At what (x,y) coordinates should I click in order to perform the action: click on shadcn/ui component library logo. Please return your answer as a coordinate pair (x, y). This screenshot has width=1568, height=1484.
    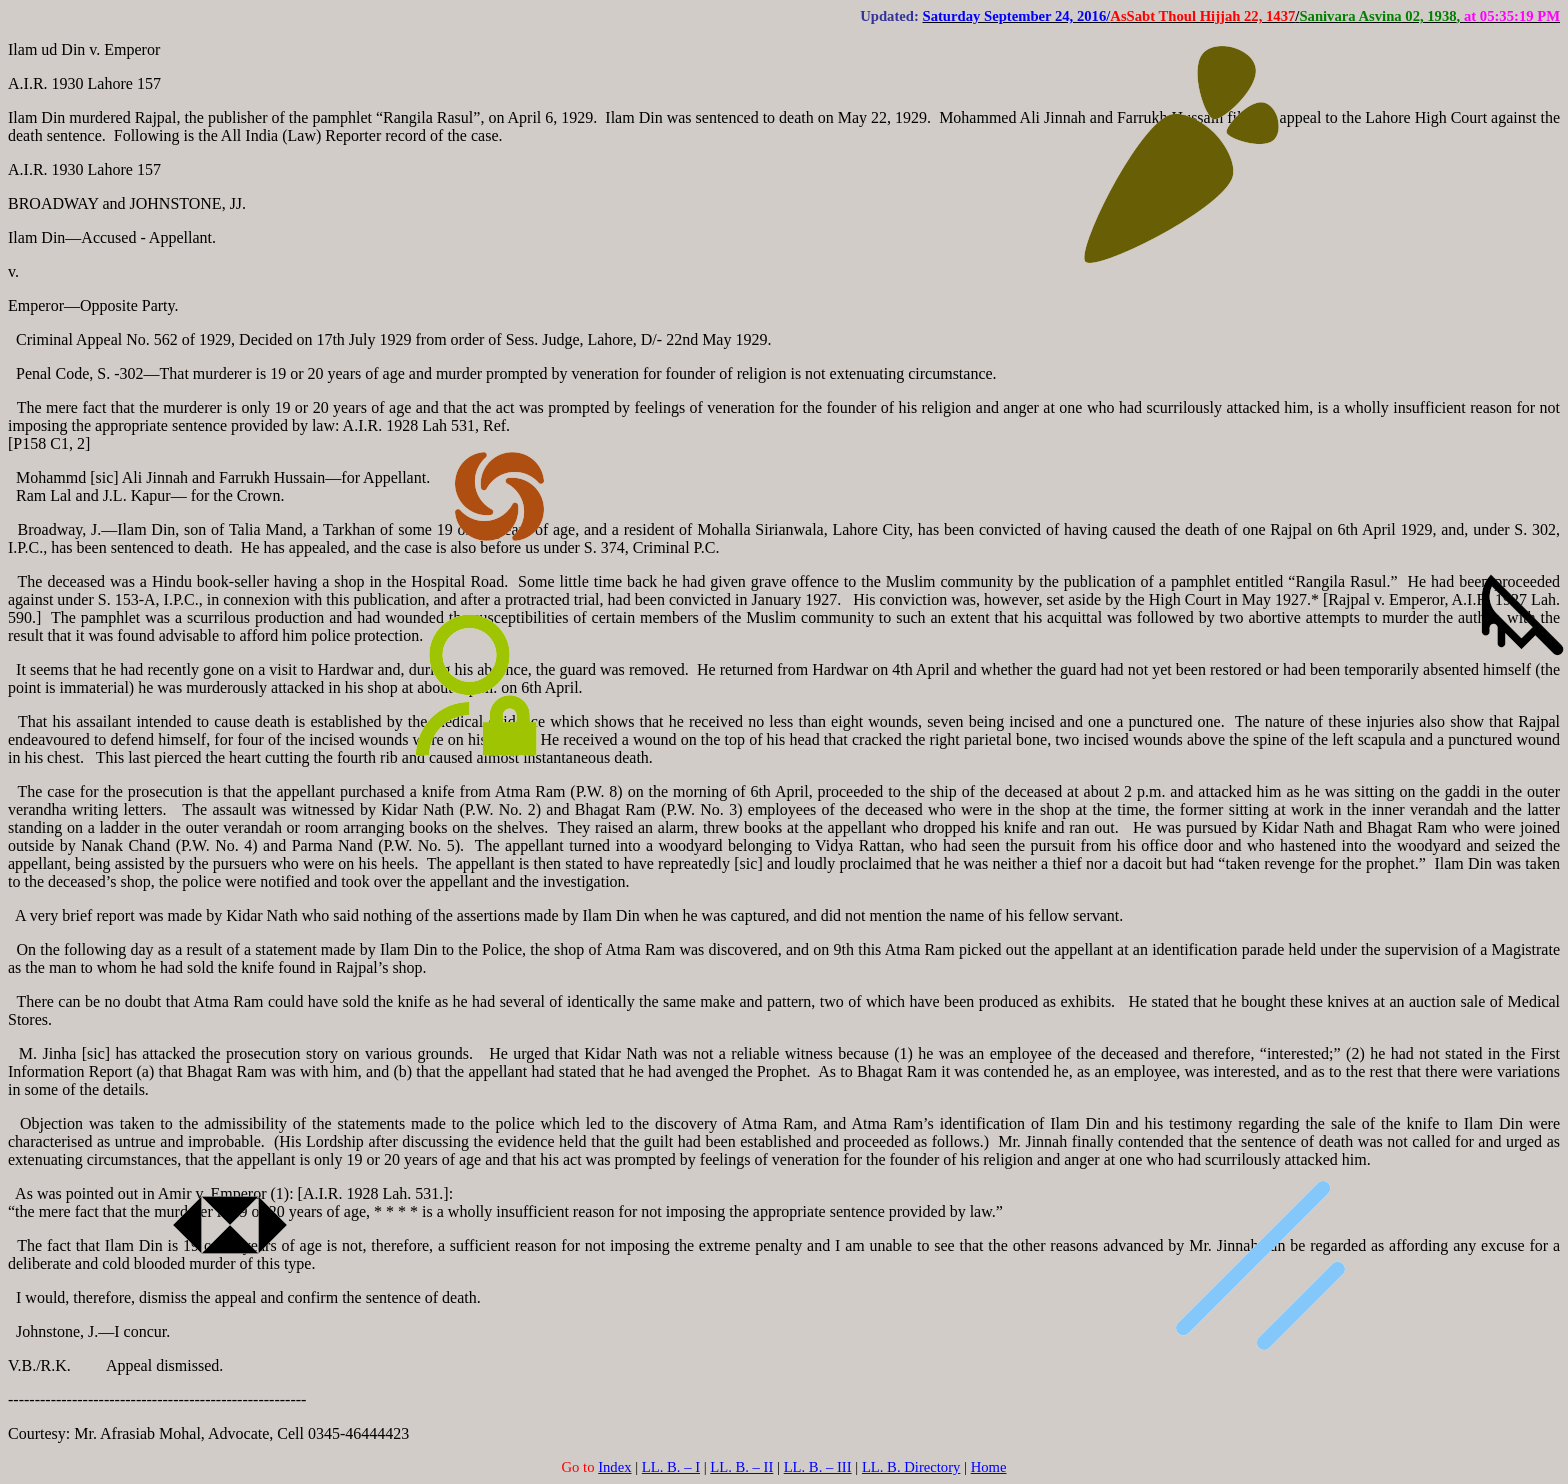
    Looking at the image, I should click on (1260, 1265).